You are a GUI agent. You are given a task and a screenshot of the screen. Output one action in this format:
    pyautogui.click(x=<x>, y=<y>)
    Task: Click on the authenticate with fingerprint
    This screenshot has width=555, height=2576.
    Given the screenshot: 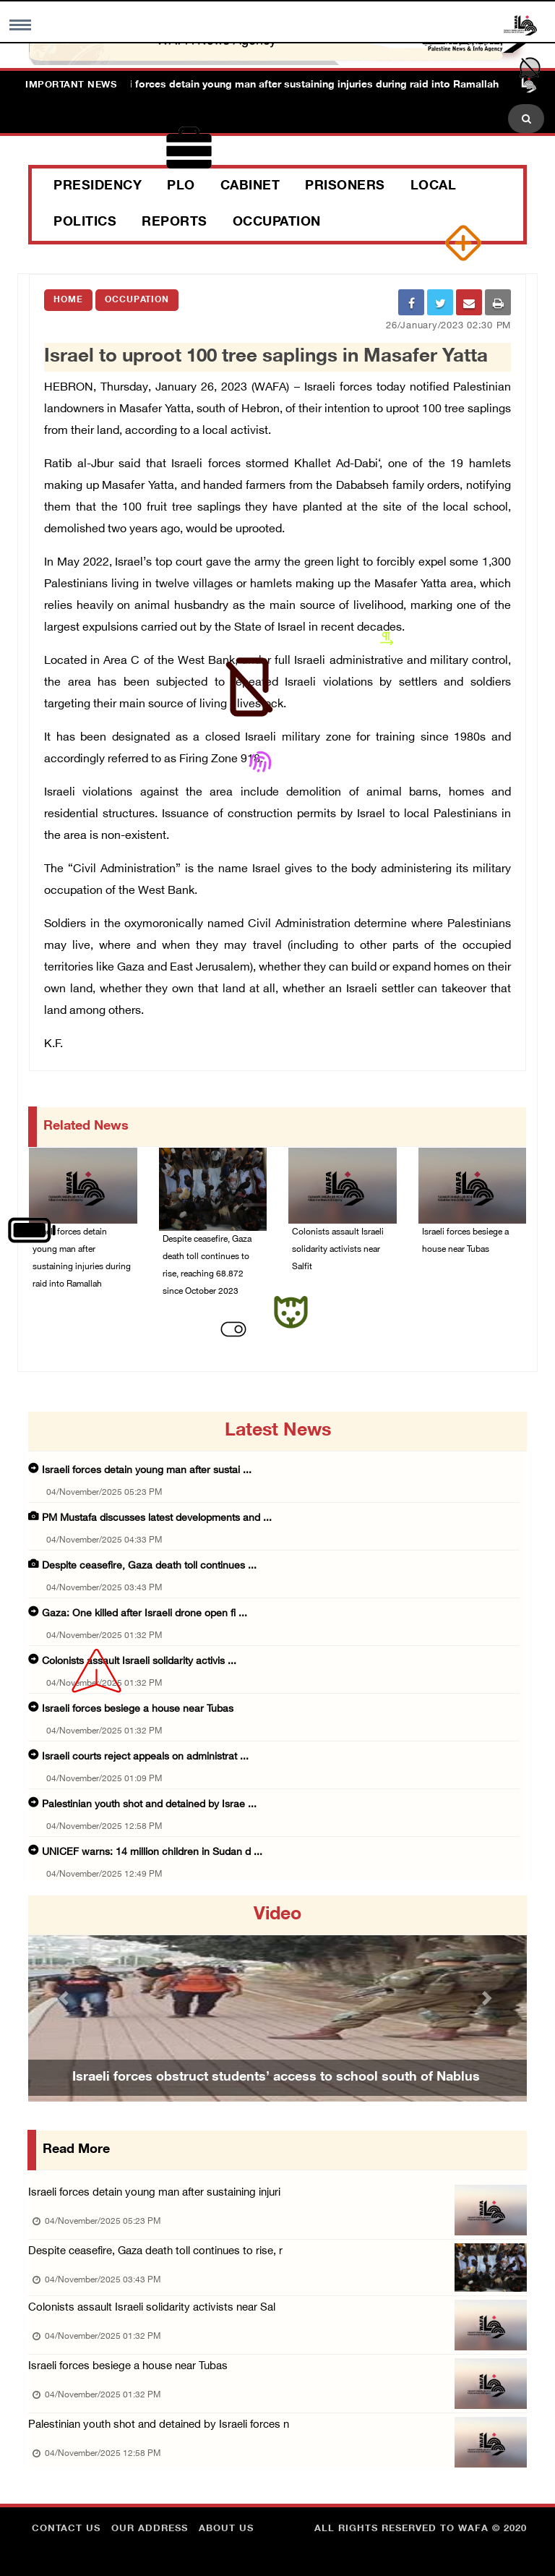 What is the action you would take?
    pyautogui.click(x=260, y=762)
    